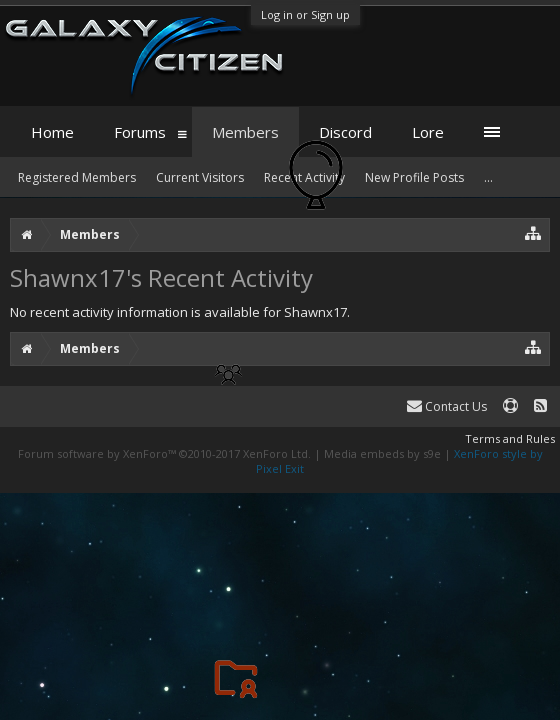  Describe the element at coordinates (228, 373) in the screenshot. I see `view group members` at that location.